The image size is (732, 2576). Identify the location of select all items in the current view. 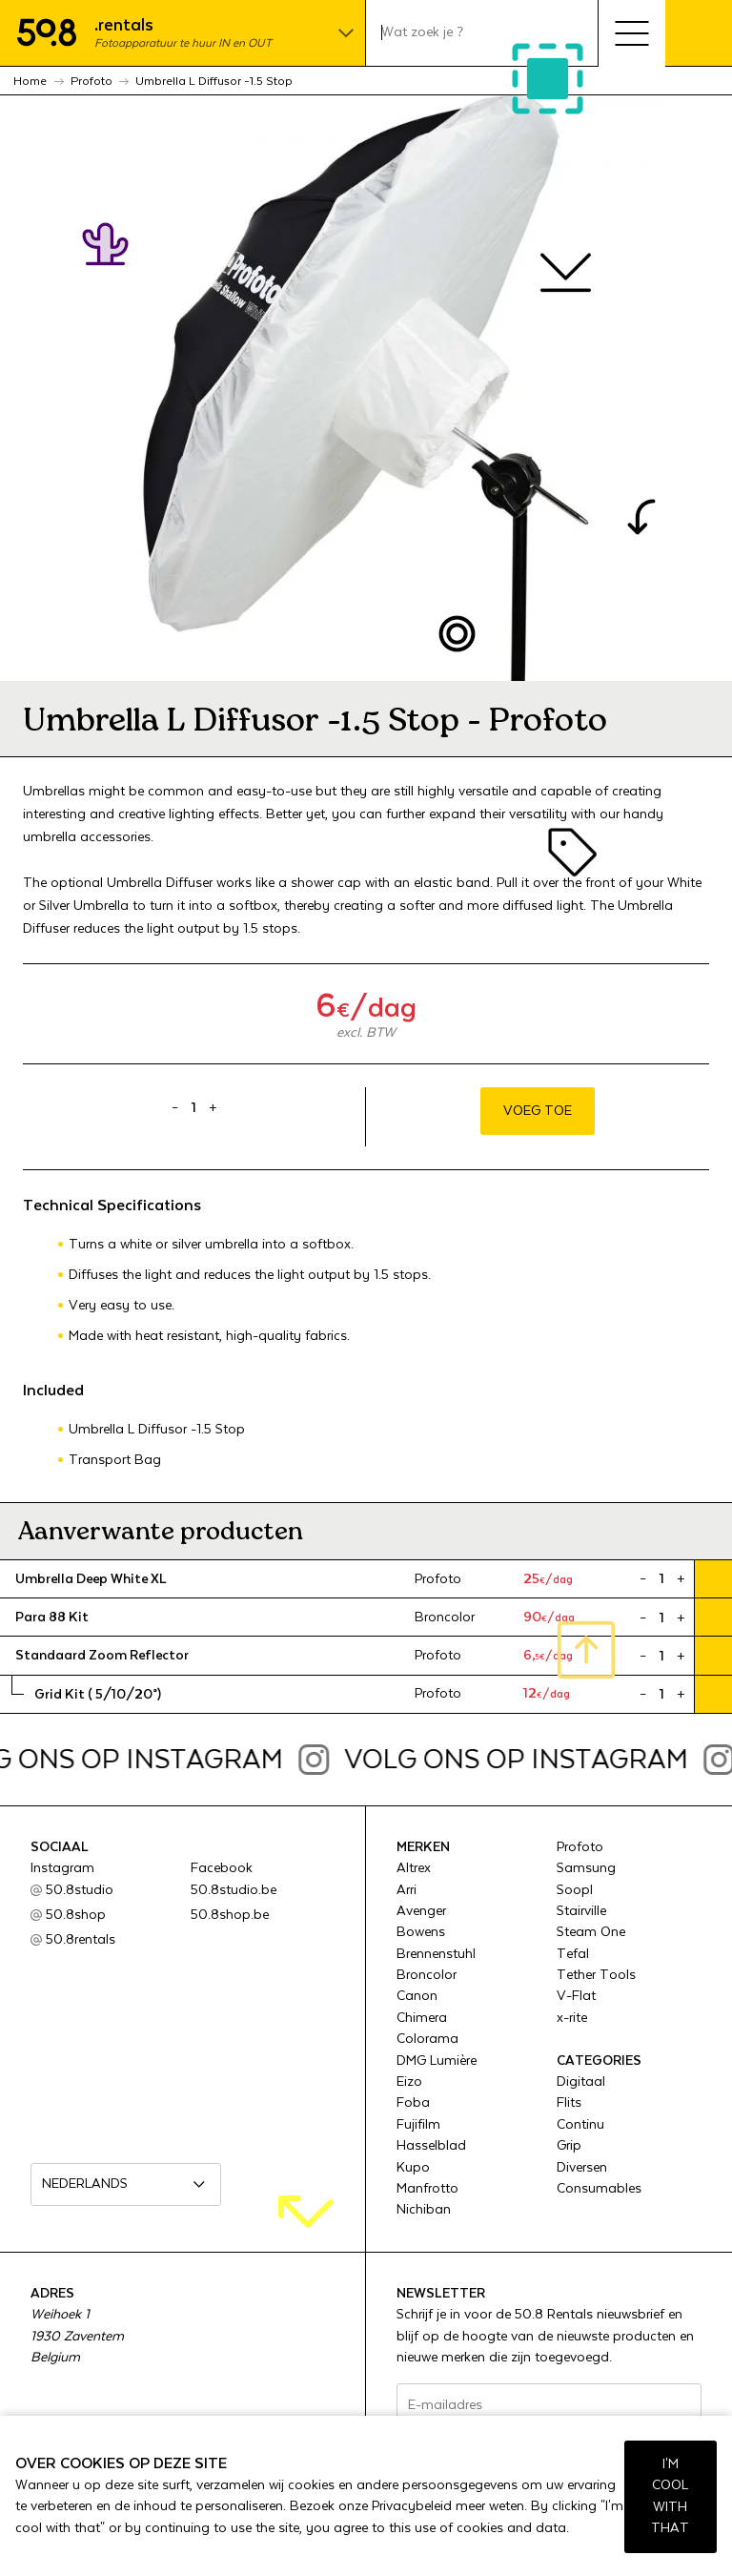
(547, 78).